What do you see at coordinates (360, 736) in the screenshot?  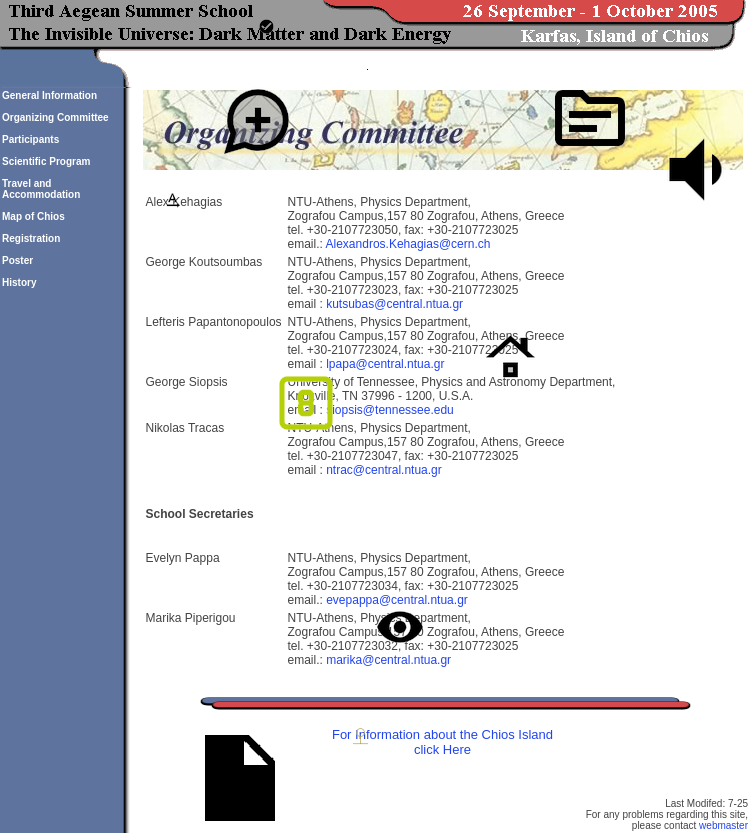 I see `mark a location on the map` at bounding box center [360, 736].